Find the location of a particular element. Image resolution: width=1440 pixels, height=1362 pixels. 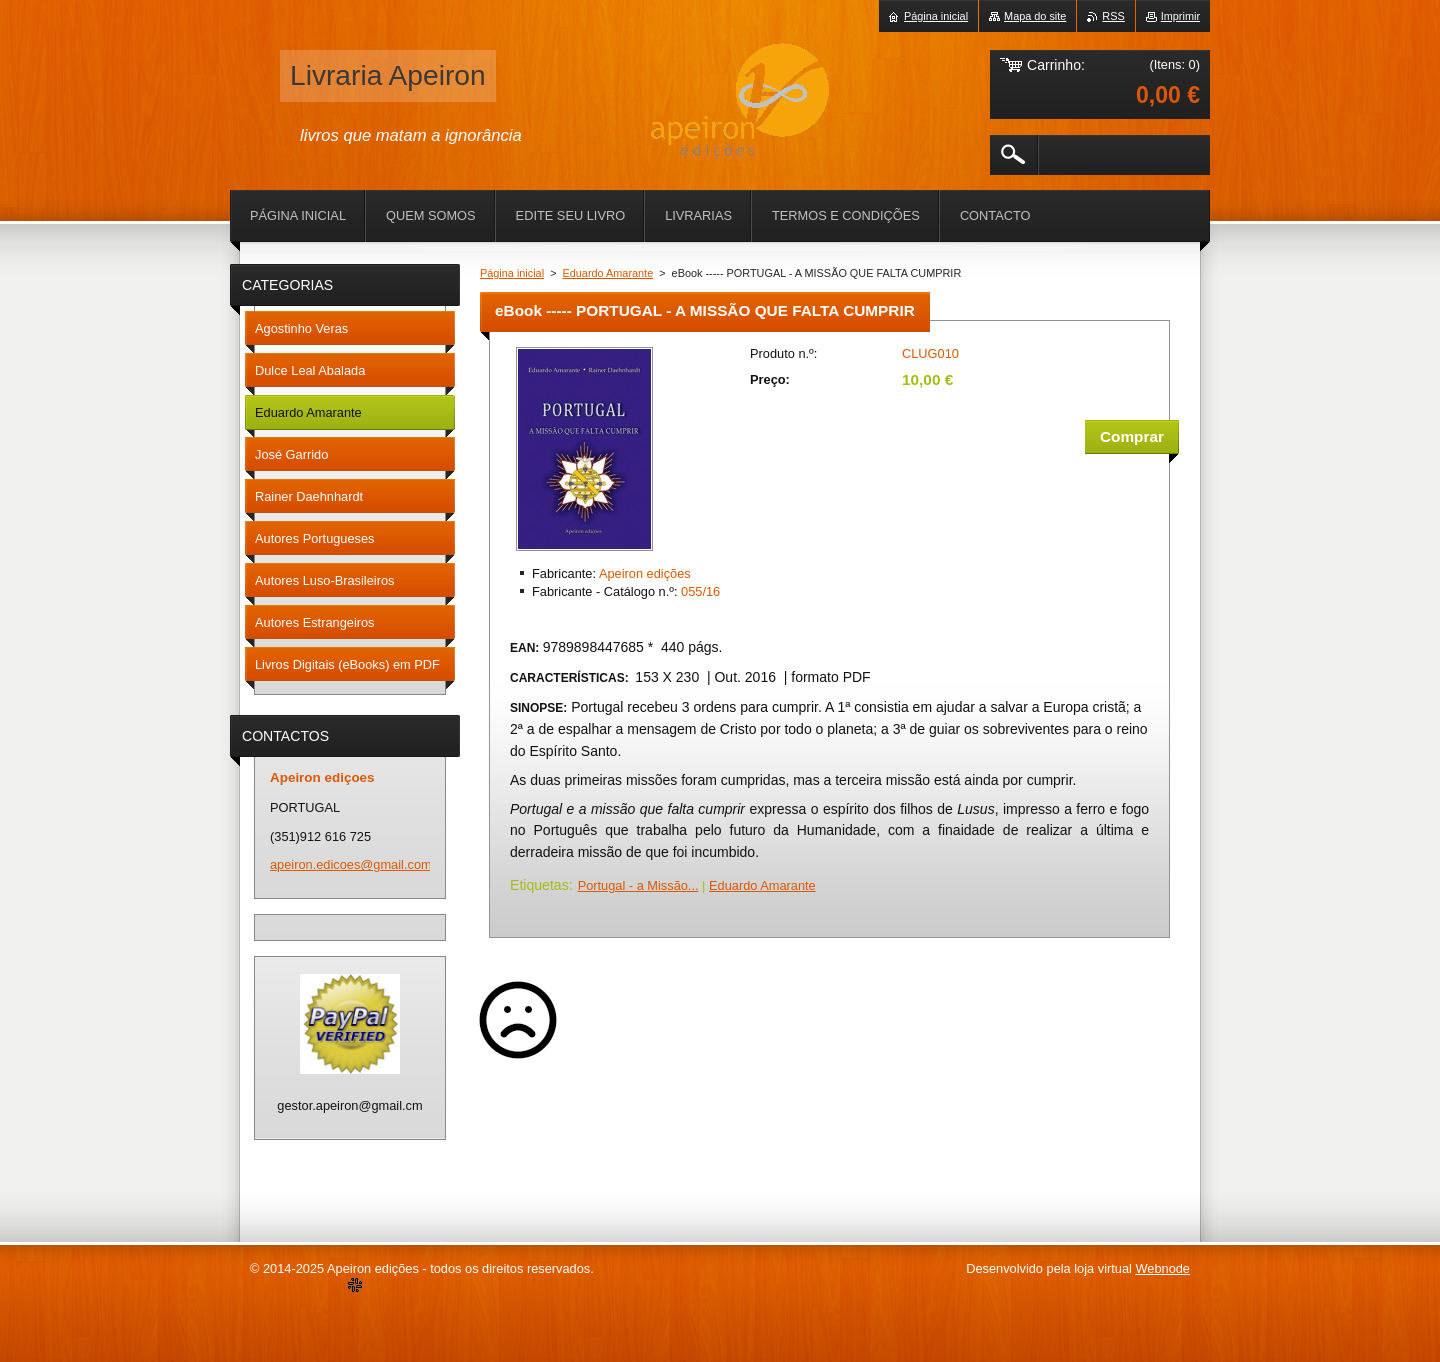

open Slack messaging app is located at coordinates (355, 1285).